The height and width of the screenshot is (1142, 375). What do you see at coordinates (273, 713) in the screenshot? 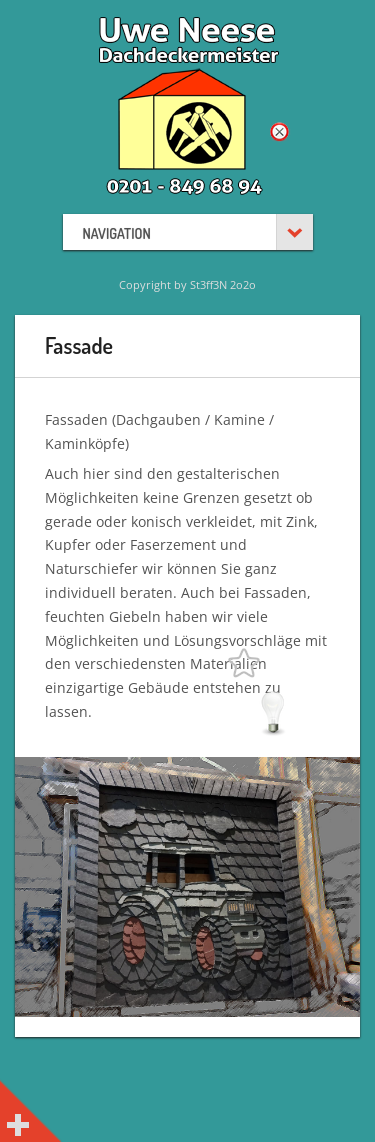
I see `indicates informational message or tip` at bounding box center [273, 713].